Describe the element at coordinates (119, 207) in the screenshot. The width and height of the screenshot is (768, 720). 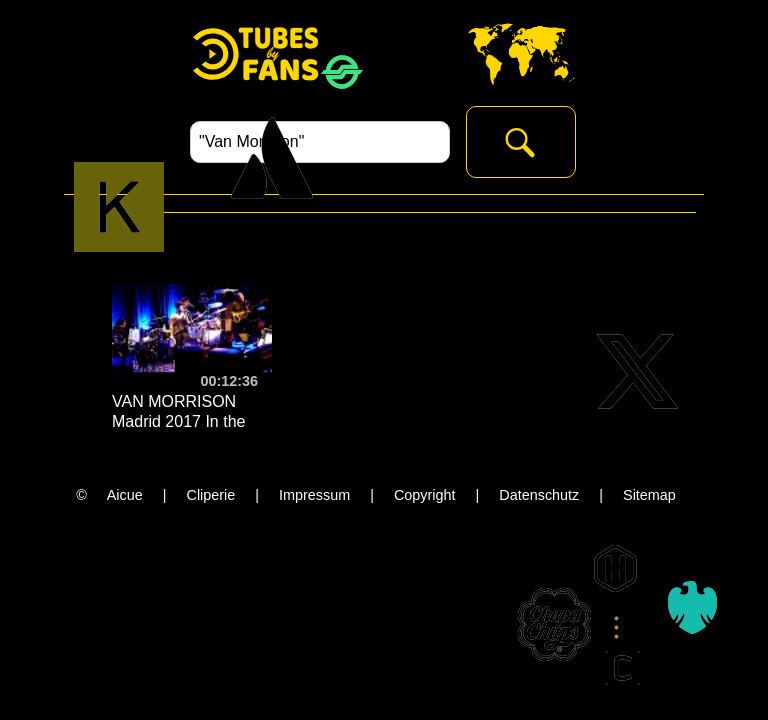
I see `Keras deep learning framework logo` at that location.